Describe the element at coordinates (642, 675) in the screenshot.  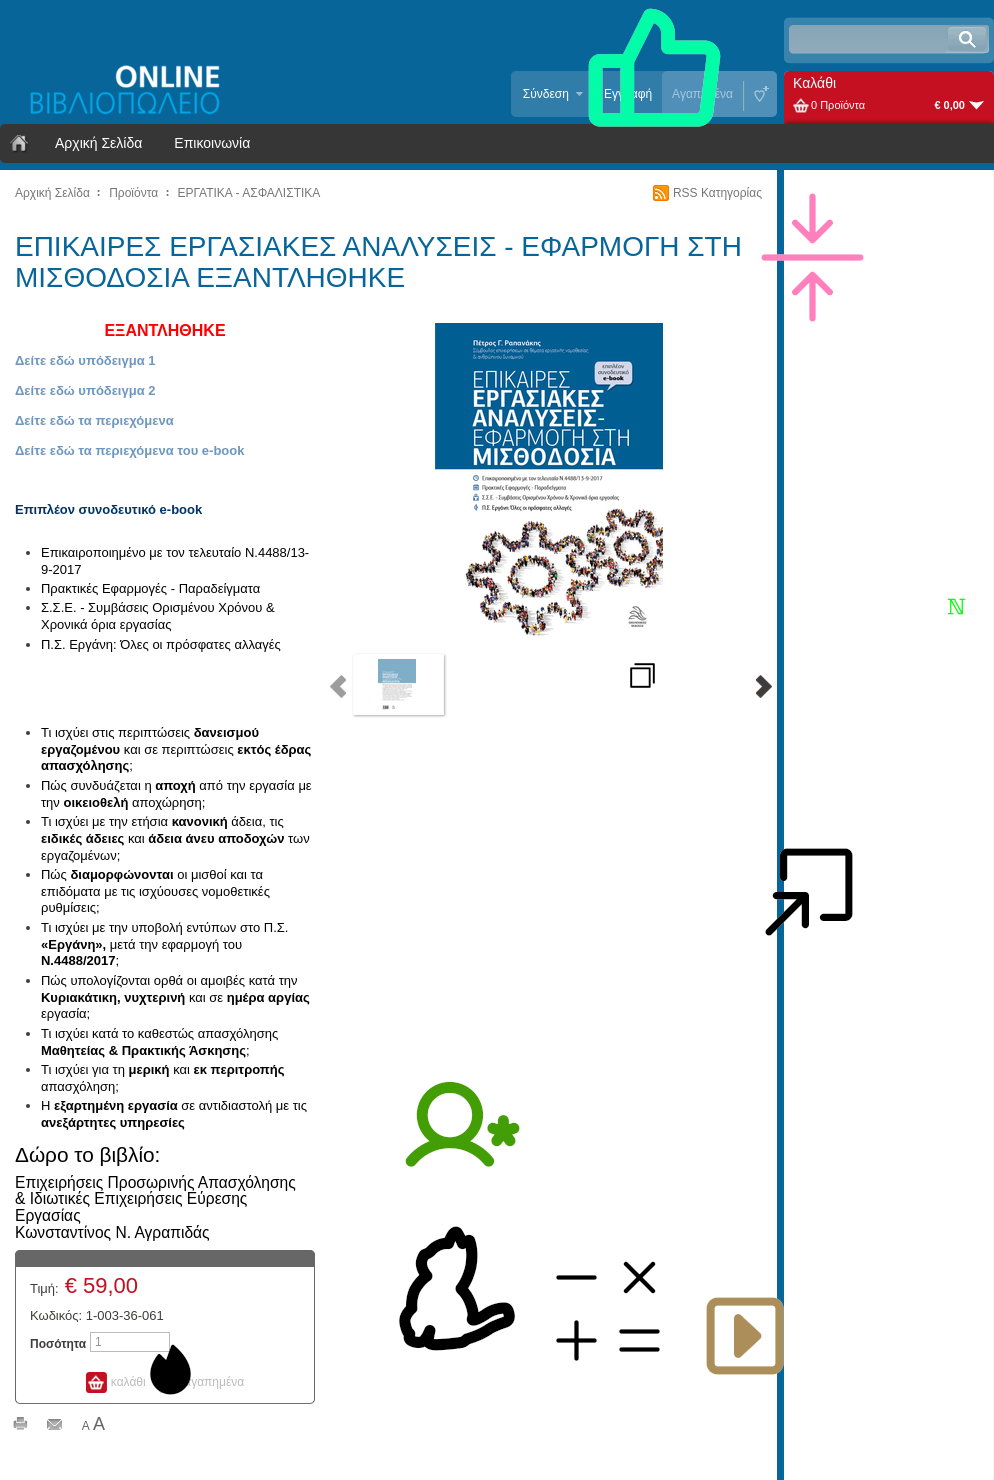
I see `copy to clipboard` at that location.